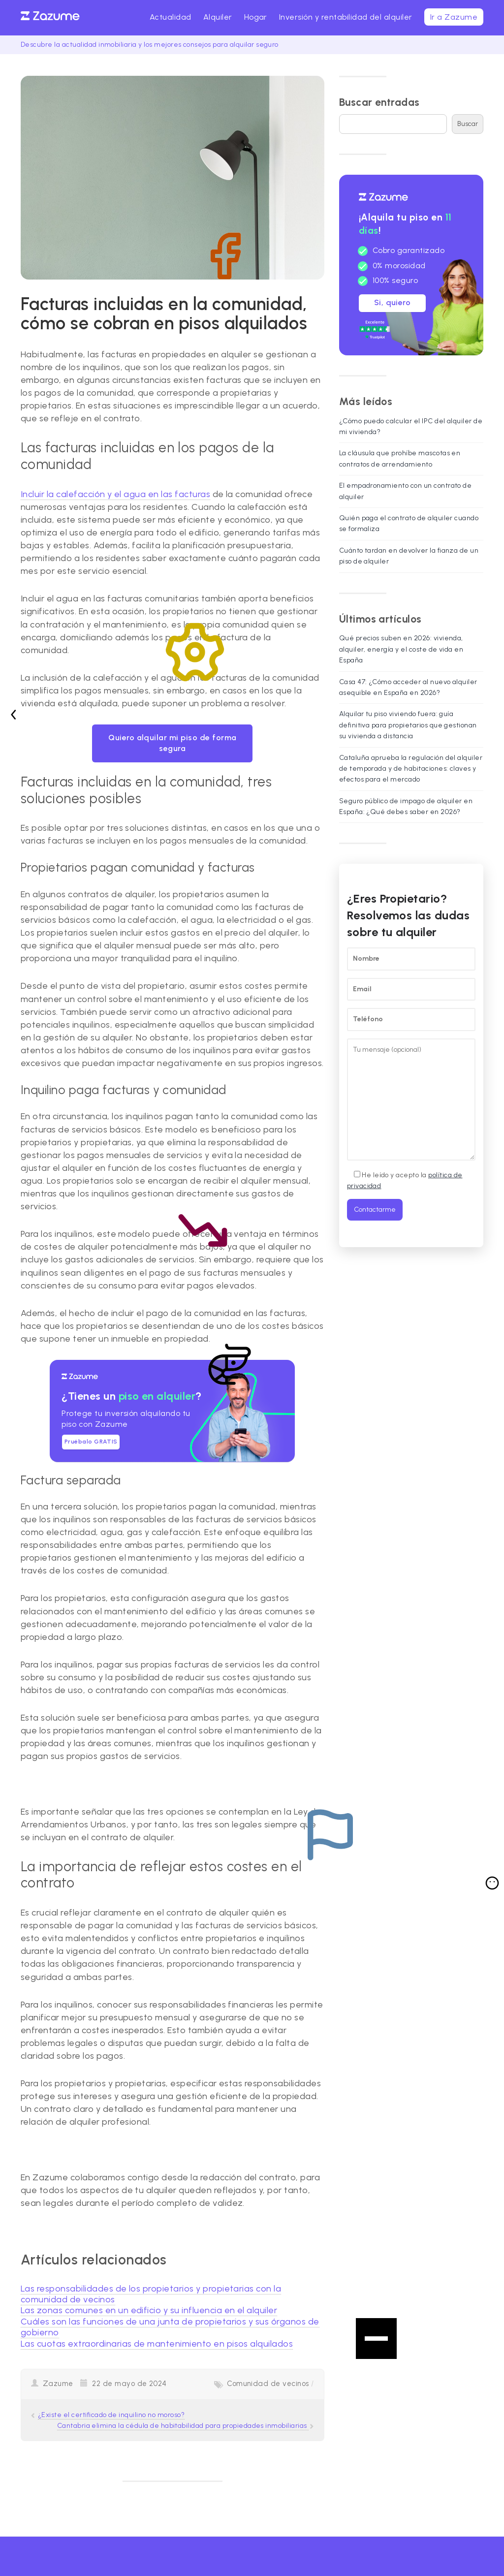 Image resolution: width=504 pixels, height=2576 pixels. Describe the element at coordinates (330, 1835) in the screenshot. I see `flag or bookmark an item for later` at that location.